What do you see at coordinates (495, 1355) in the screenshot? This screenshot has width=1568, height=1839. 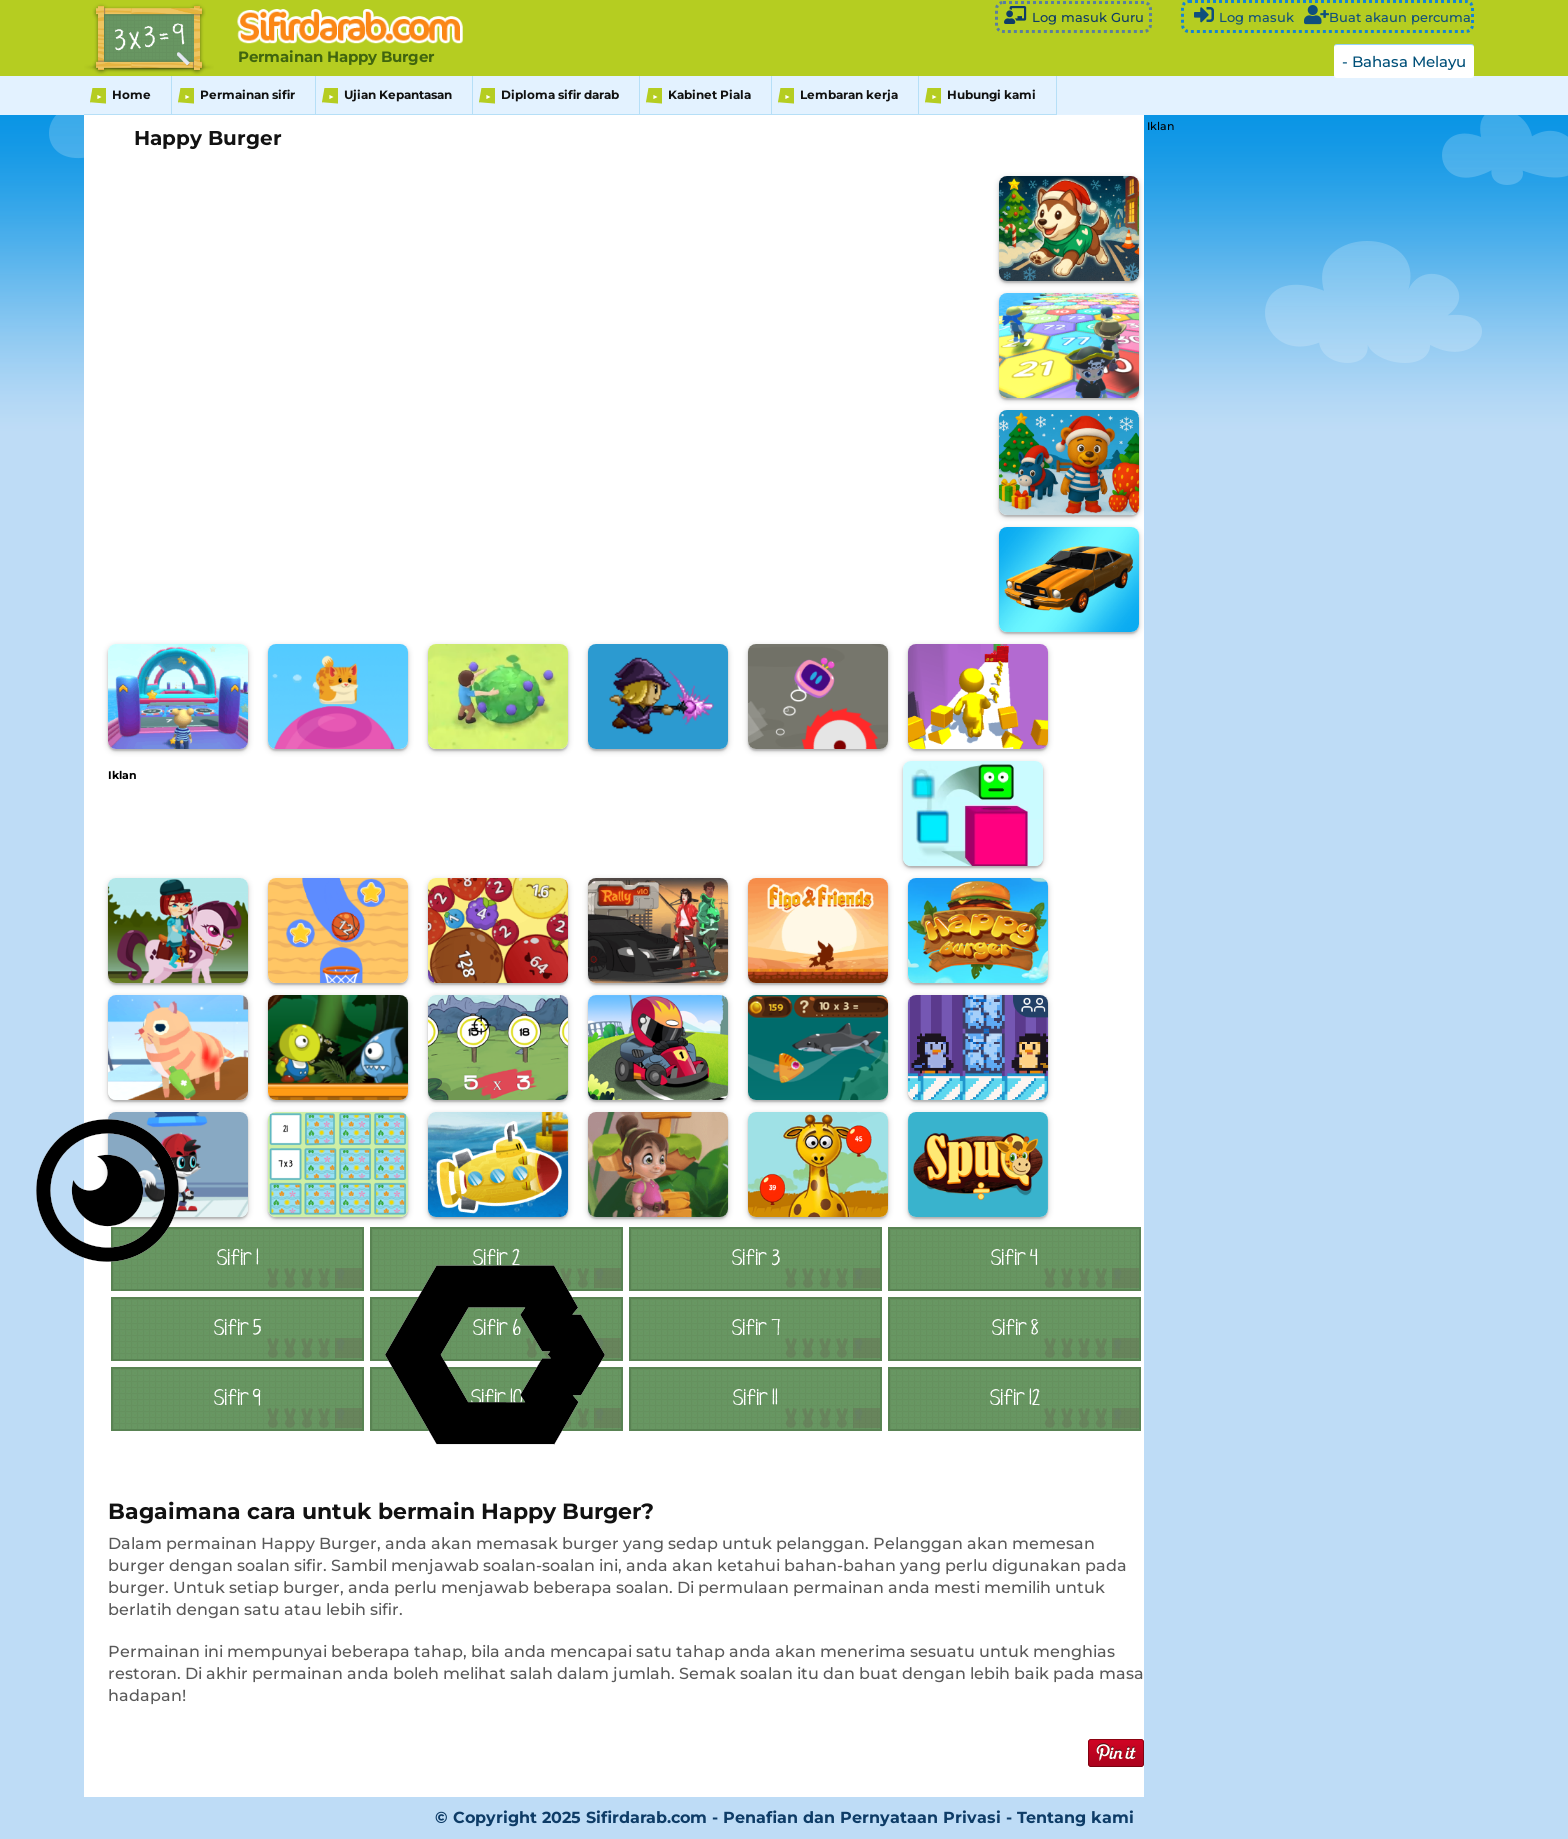 I see `webcomponents.org logo` at bounding box center [495, 1355].